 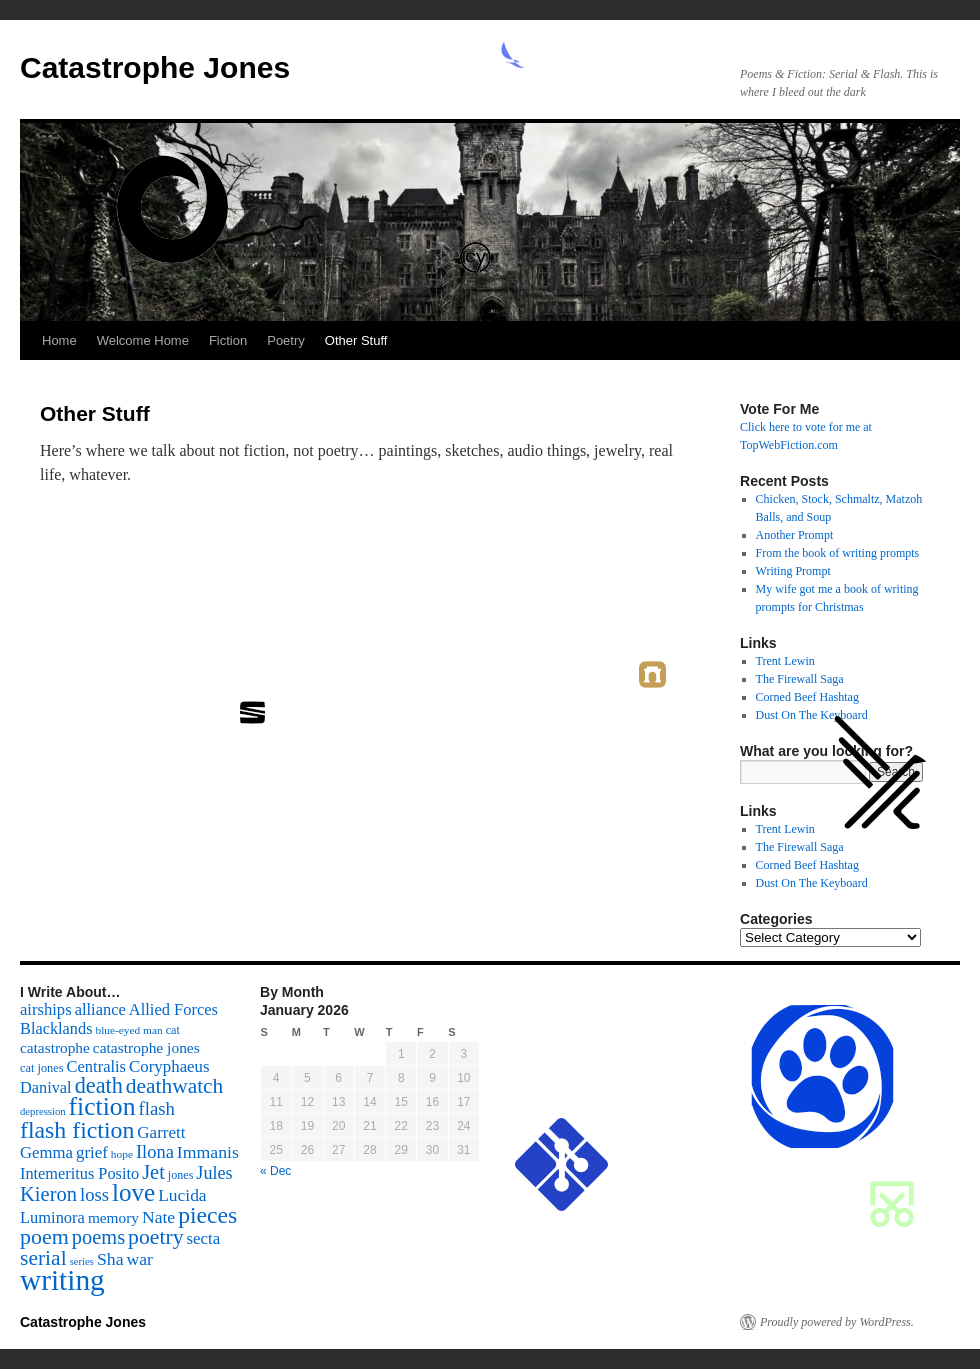 What do you see at coordinates (475, 257) in the screenshot?
I see `cypress testing framework logo` at bounding box center [475, 257].